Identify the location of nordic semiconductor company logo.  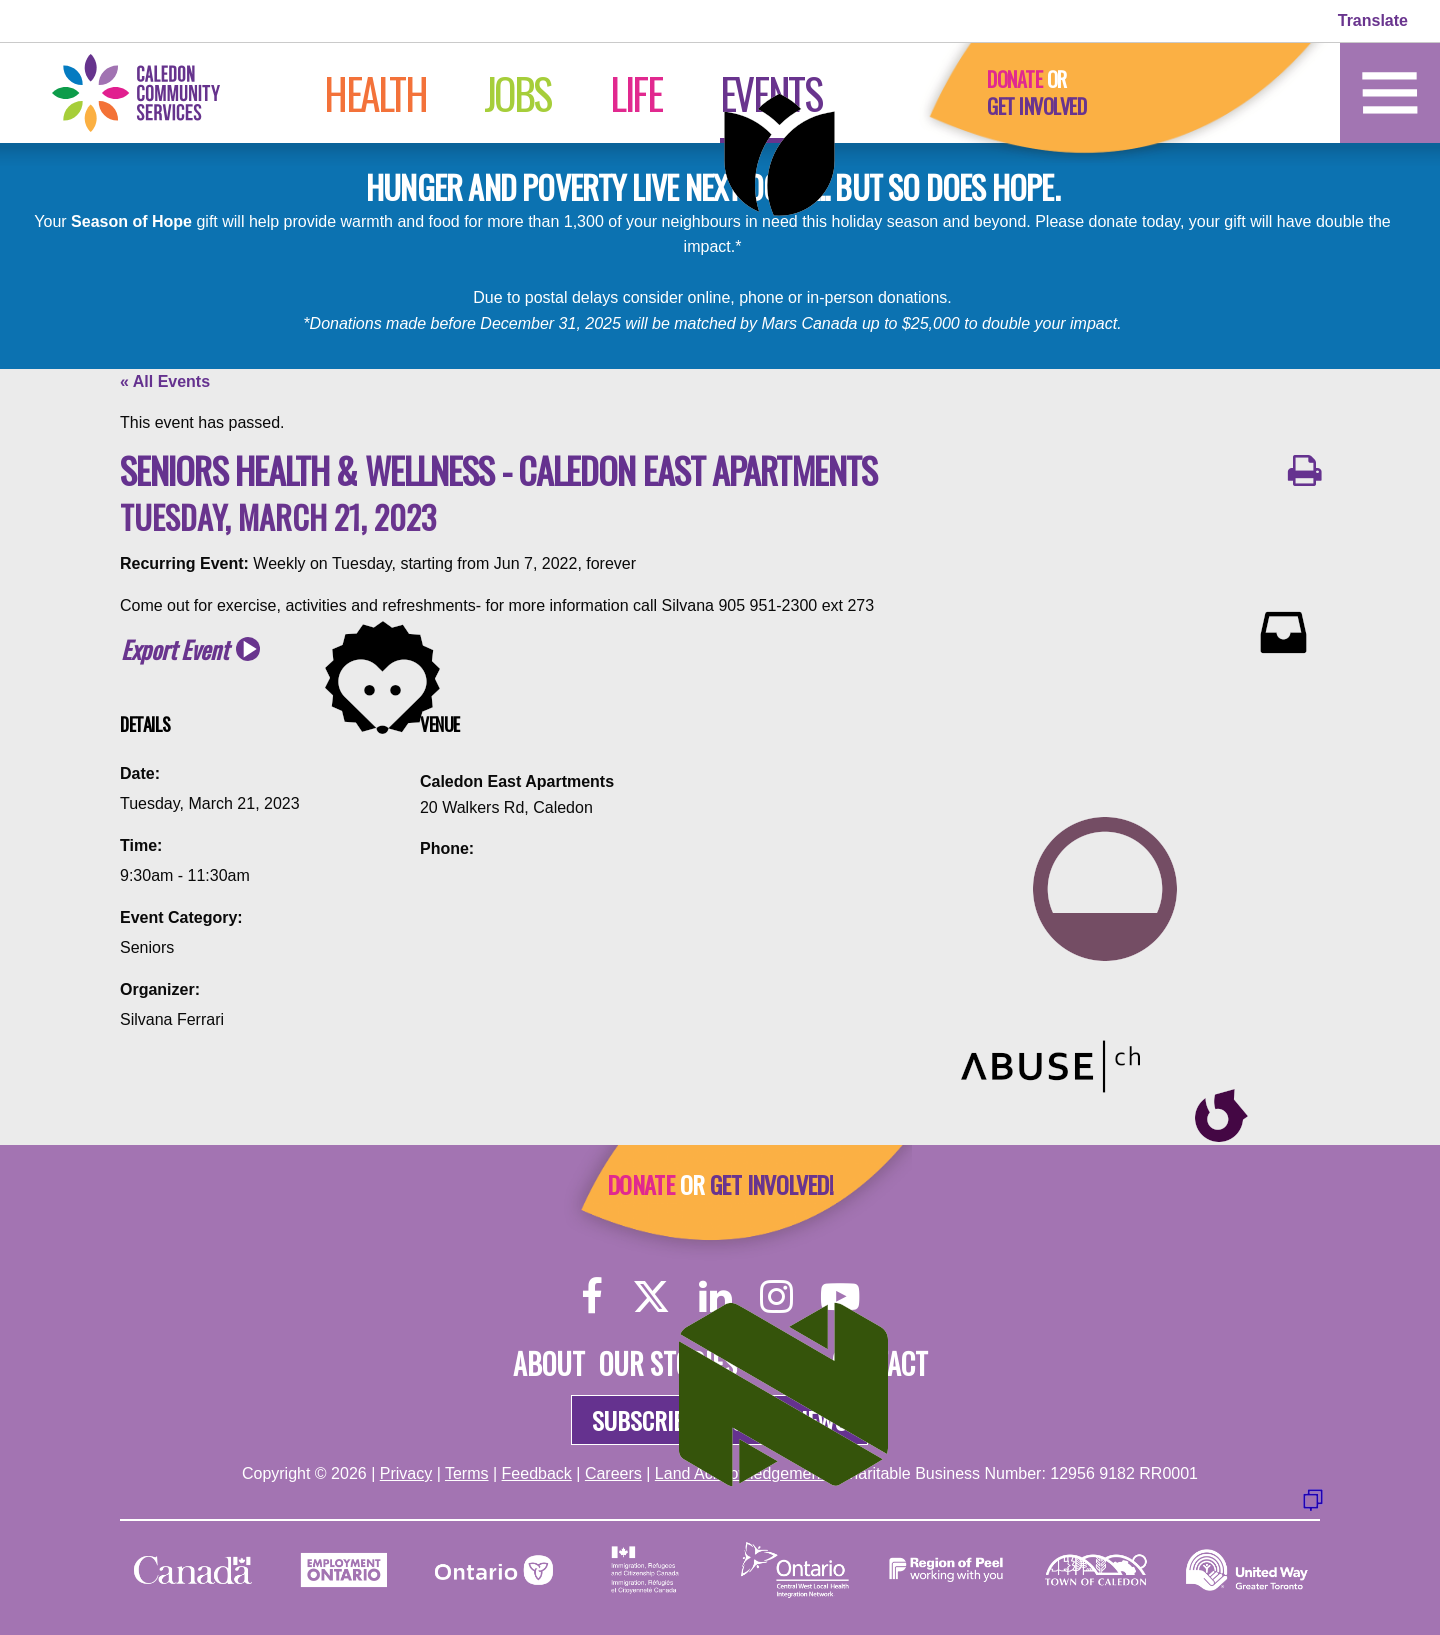
(783, 1394).